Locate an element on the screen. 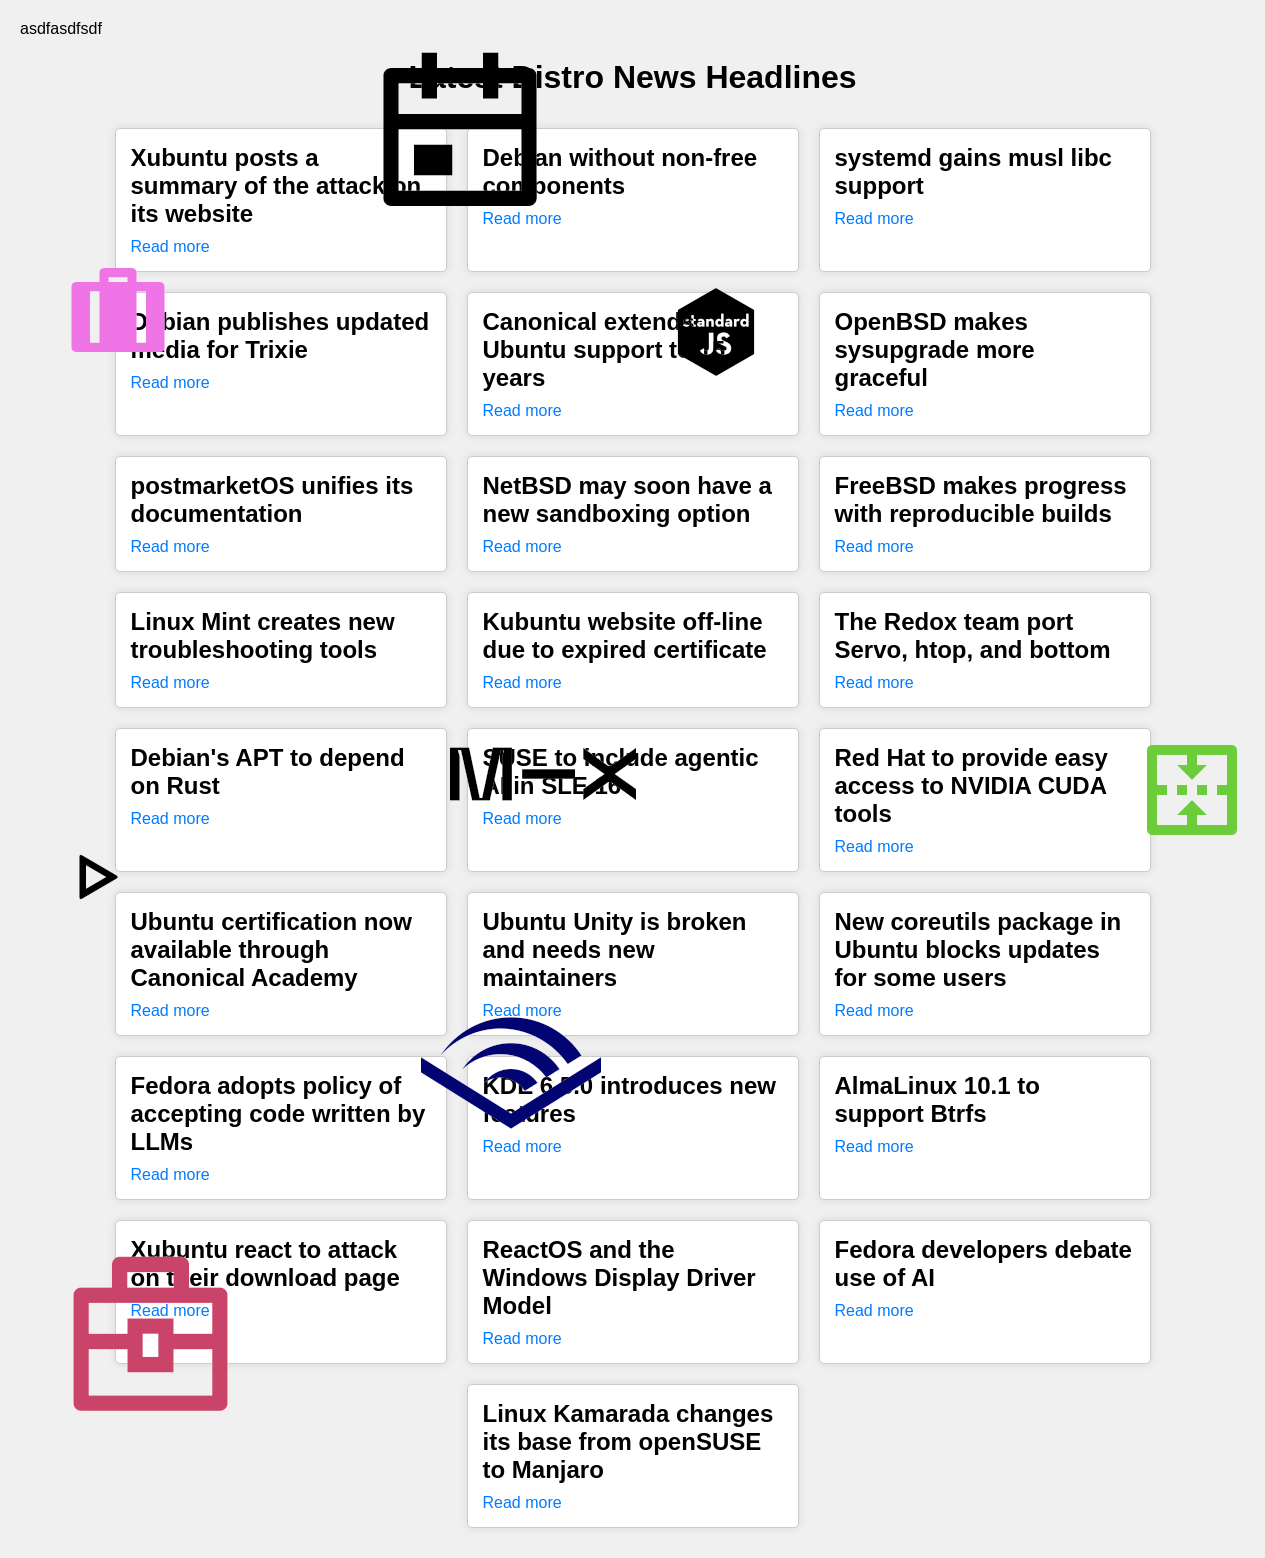 This screenshot has width=1265, height=1558. play media or video content is located at coordinates (96, 877).